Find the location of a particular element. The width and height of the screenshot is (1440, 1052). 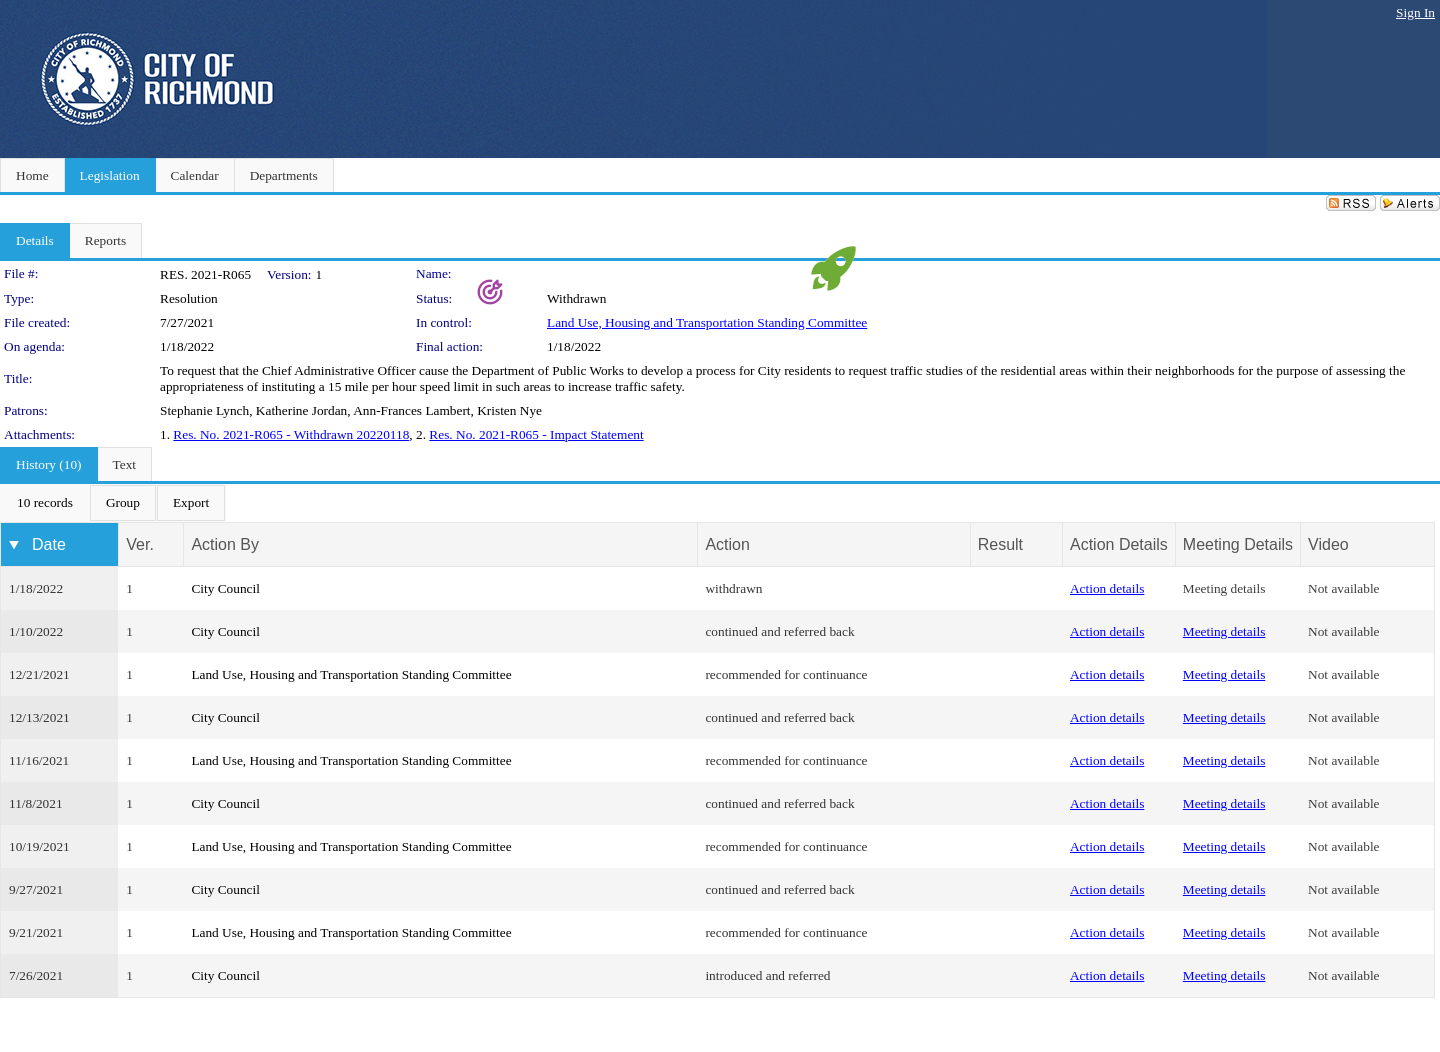

launch or deploy an application is located at coordinates (833, 268).